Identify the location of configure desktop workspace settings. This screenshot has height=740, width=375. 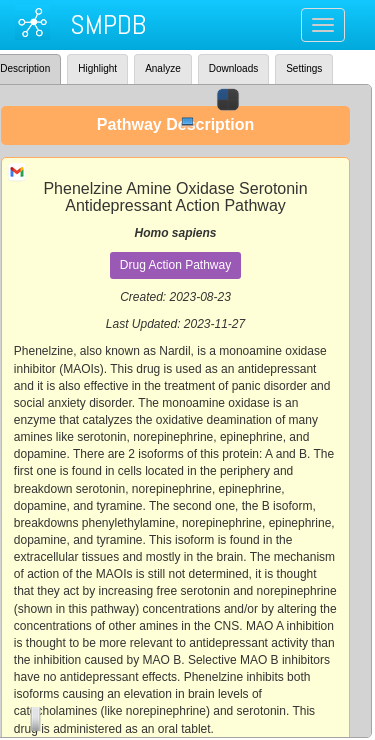
(228, 100).